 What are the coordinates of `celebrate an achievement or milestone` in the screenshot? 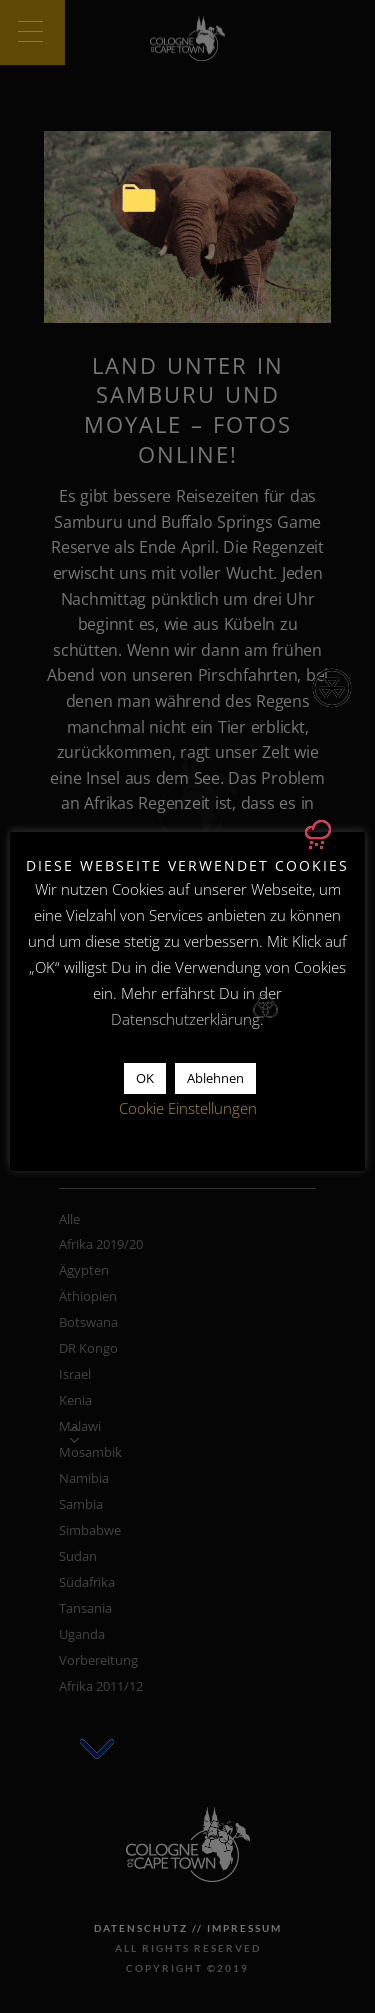 It's located at (218, 1836).